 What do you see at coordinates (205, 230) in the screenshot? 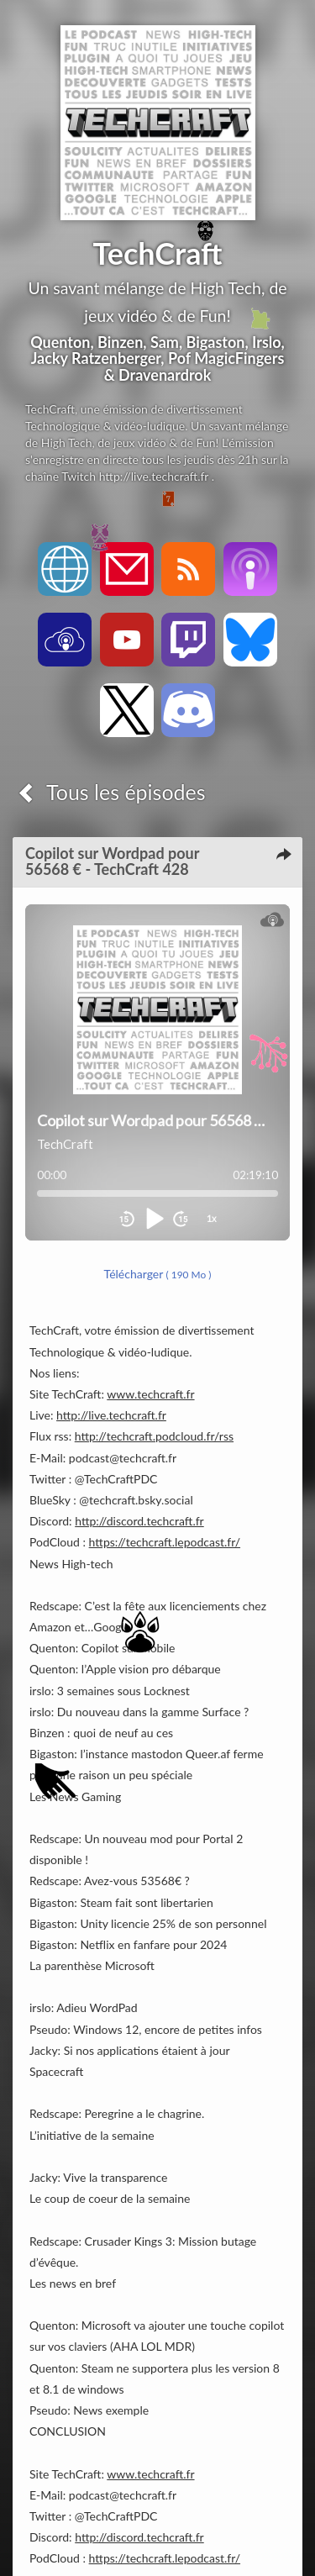
I see `hockey mask icon for horror or slasher game genre` at bounding box center [205, 230].